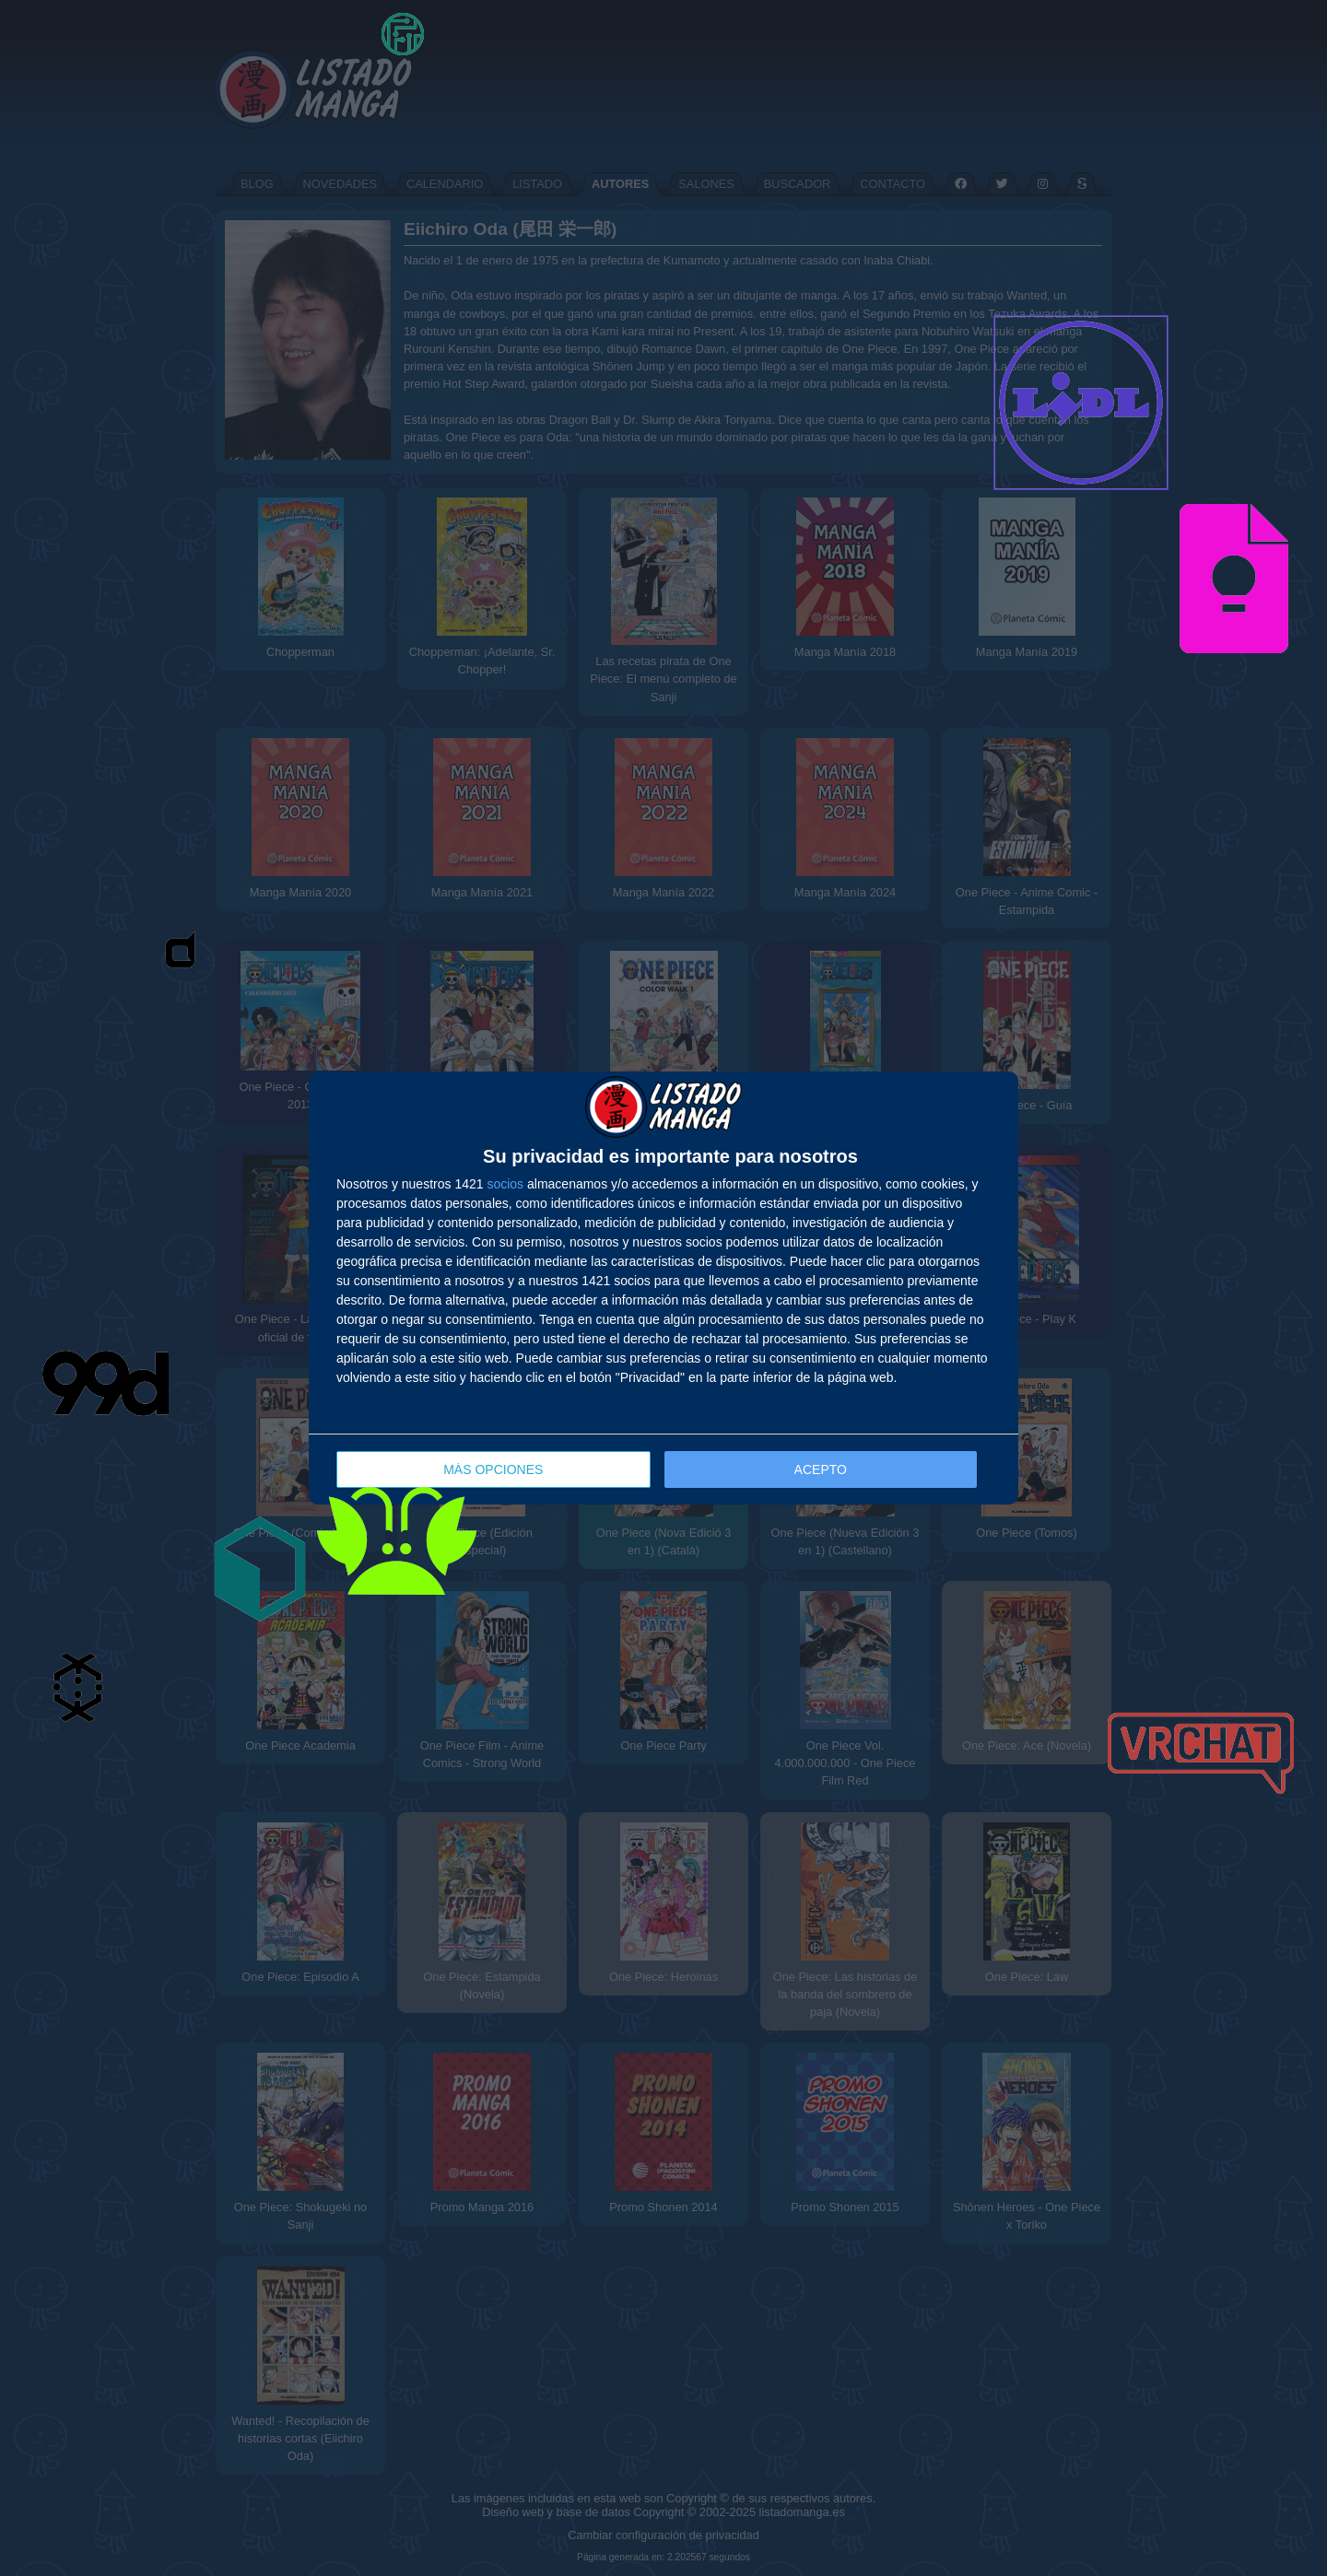 This screenshot has width=1327, height=2576. I want to click on dashcube brand logo, so click(180, 949).